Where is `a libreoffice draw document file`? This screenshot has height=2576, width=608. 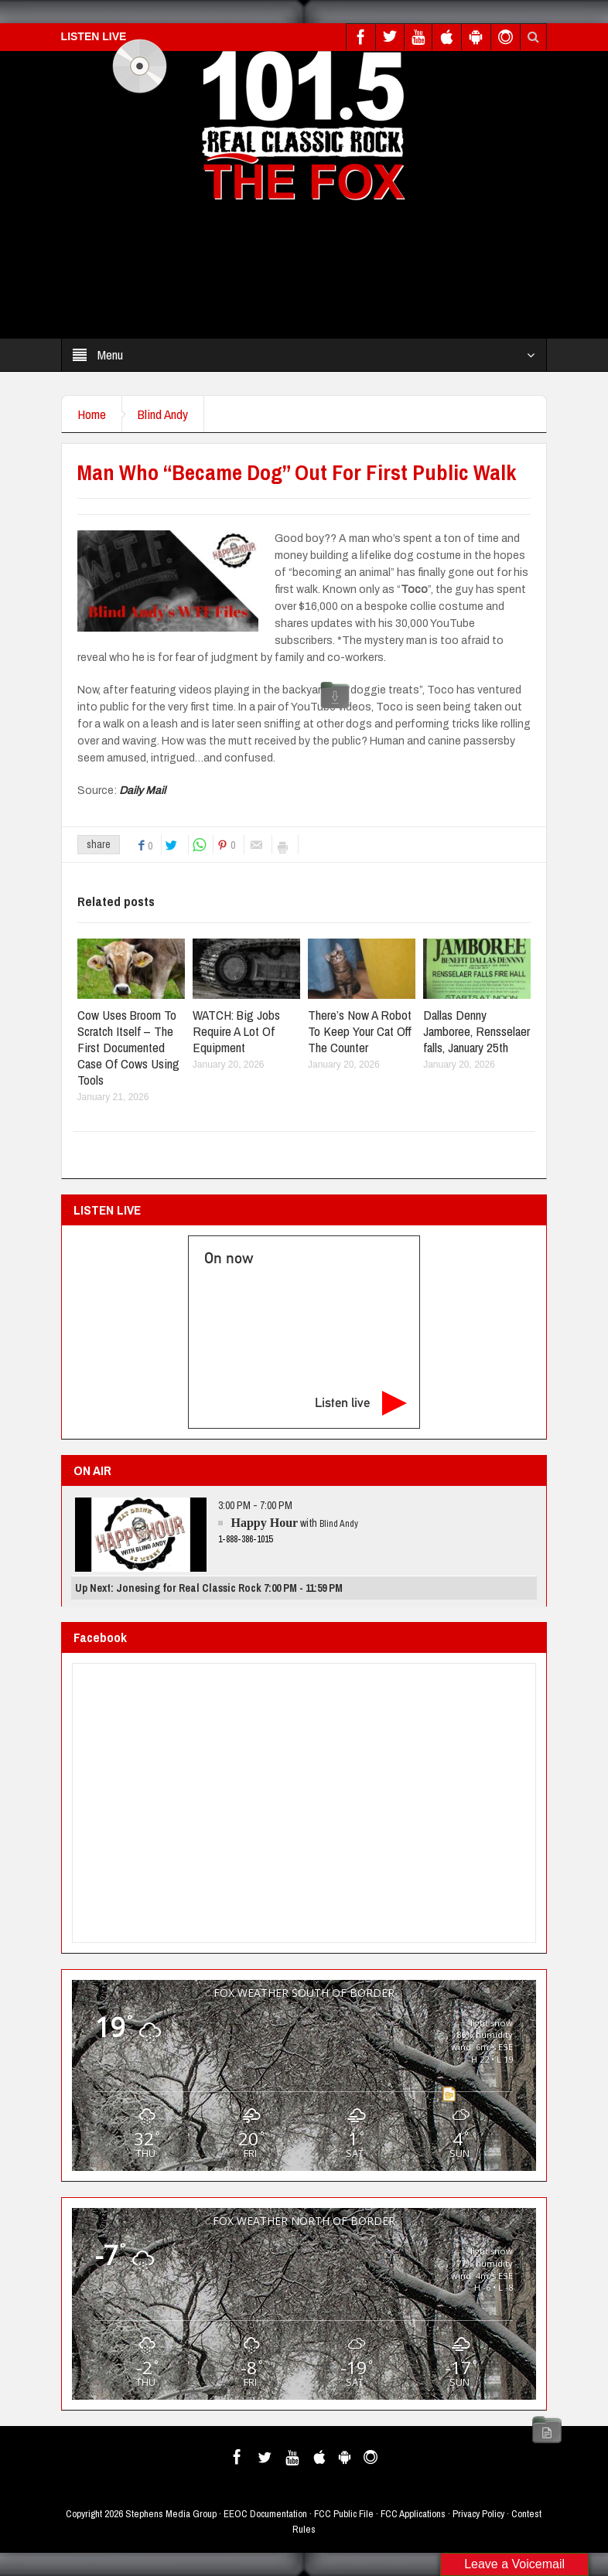
a libreoffice draw document file is located at coordinates (449, 2094).